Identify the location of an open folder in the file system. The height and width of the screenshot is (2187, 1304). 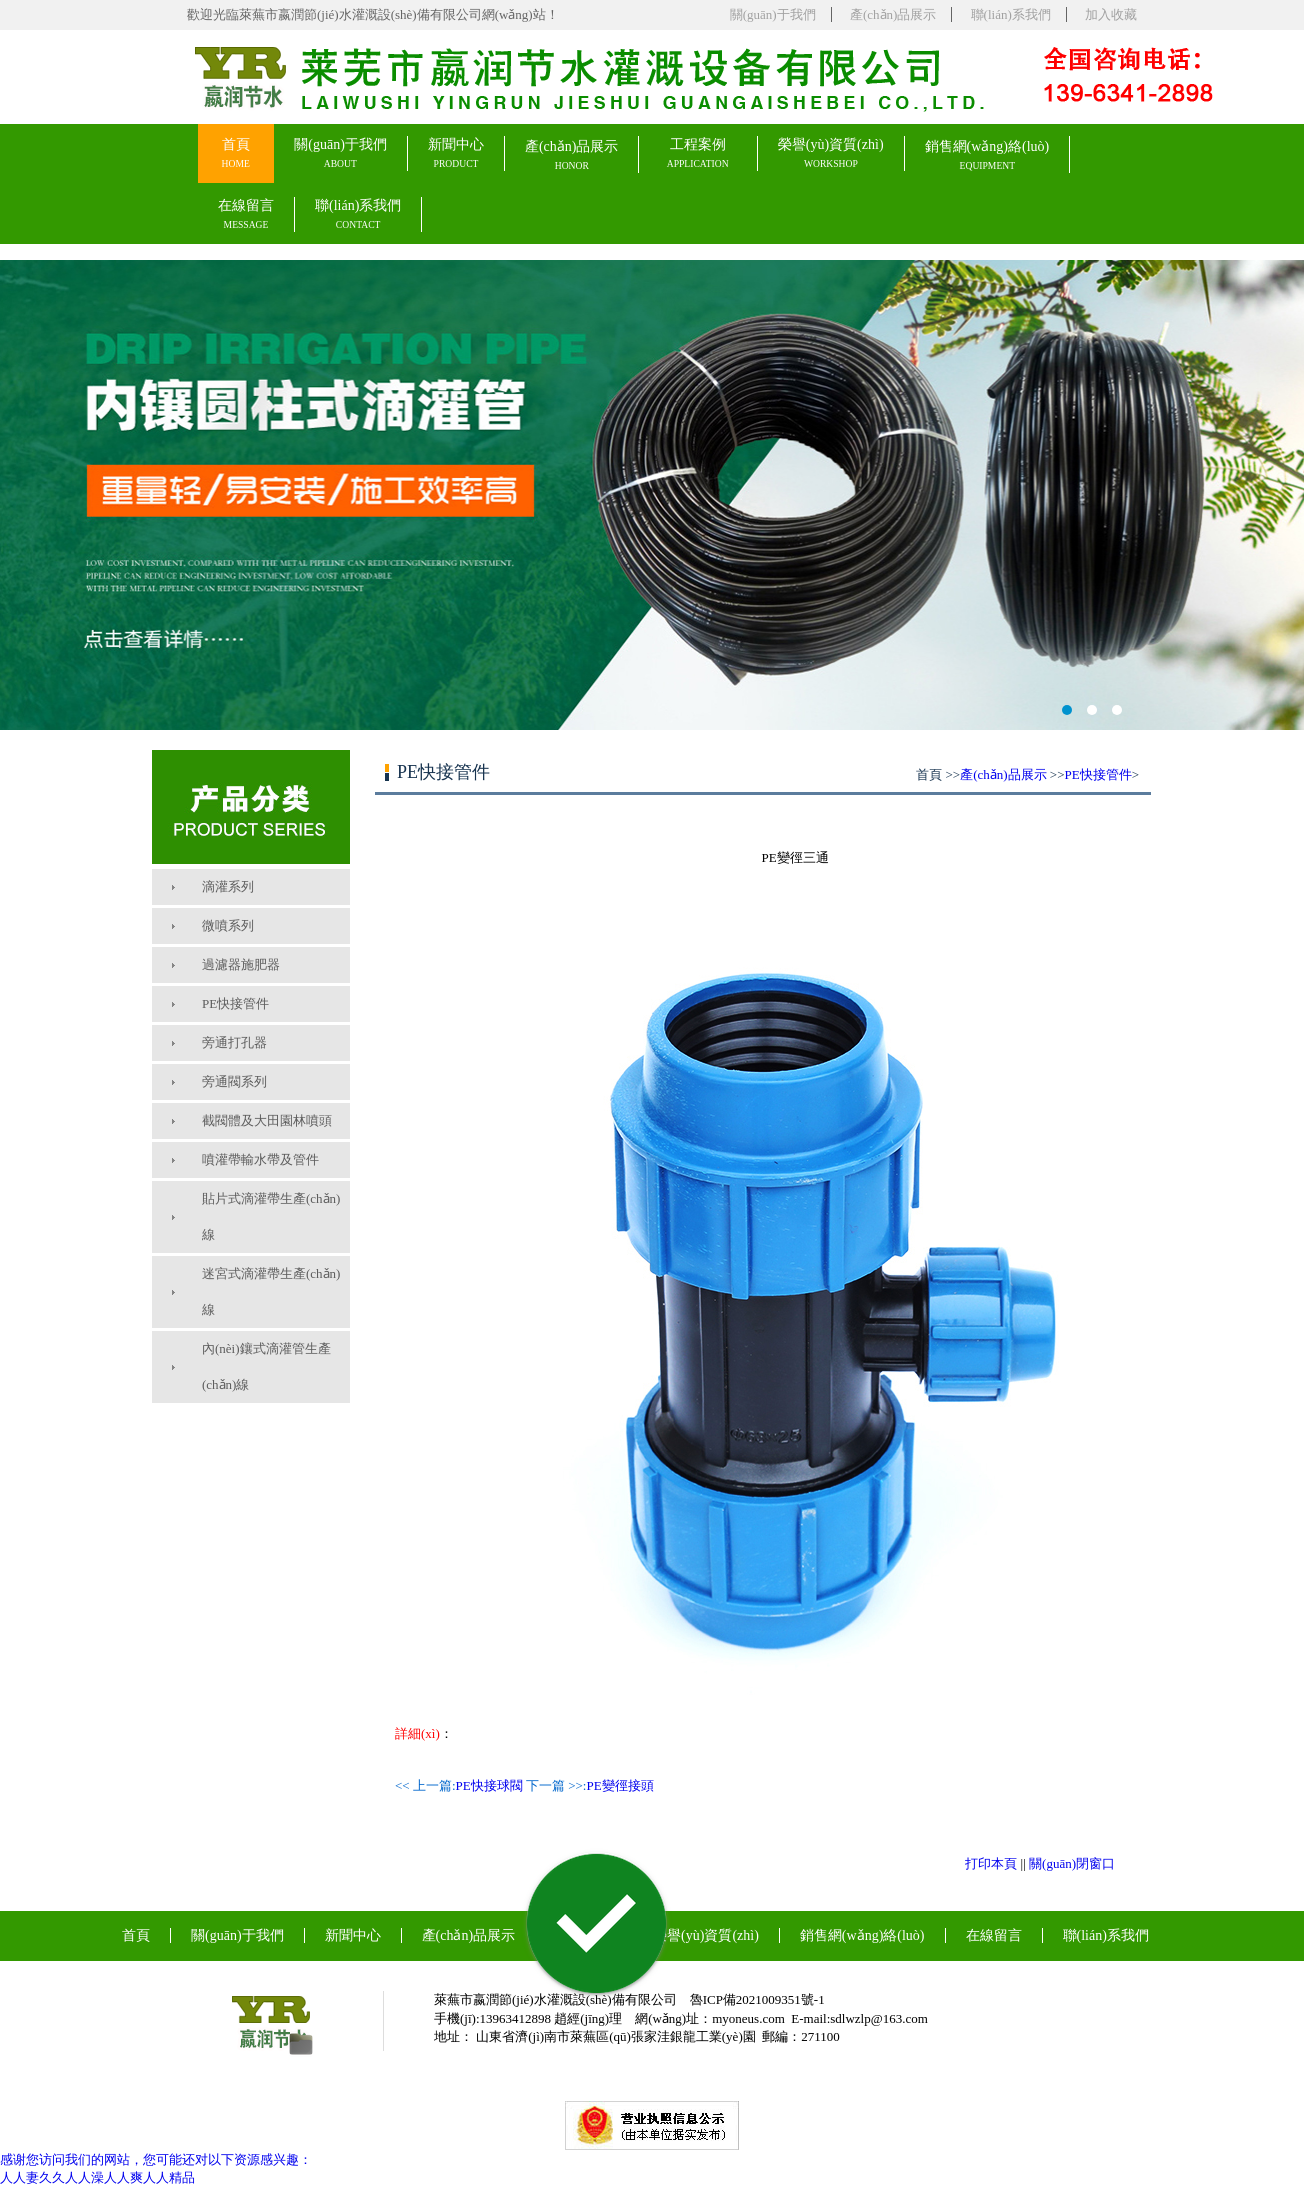
(301, 2044).